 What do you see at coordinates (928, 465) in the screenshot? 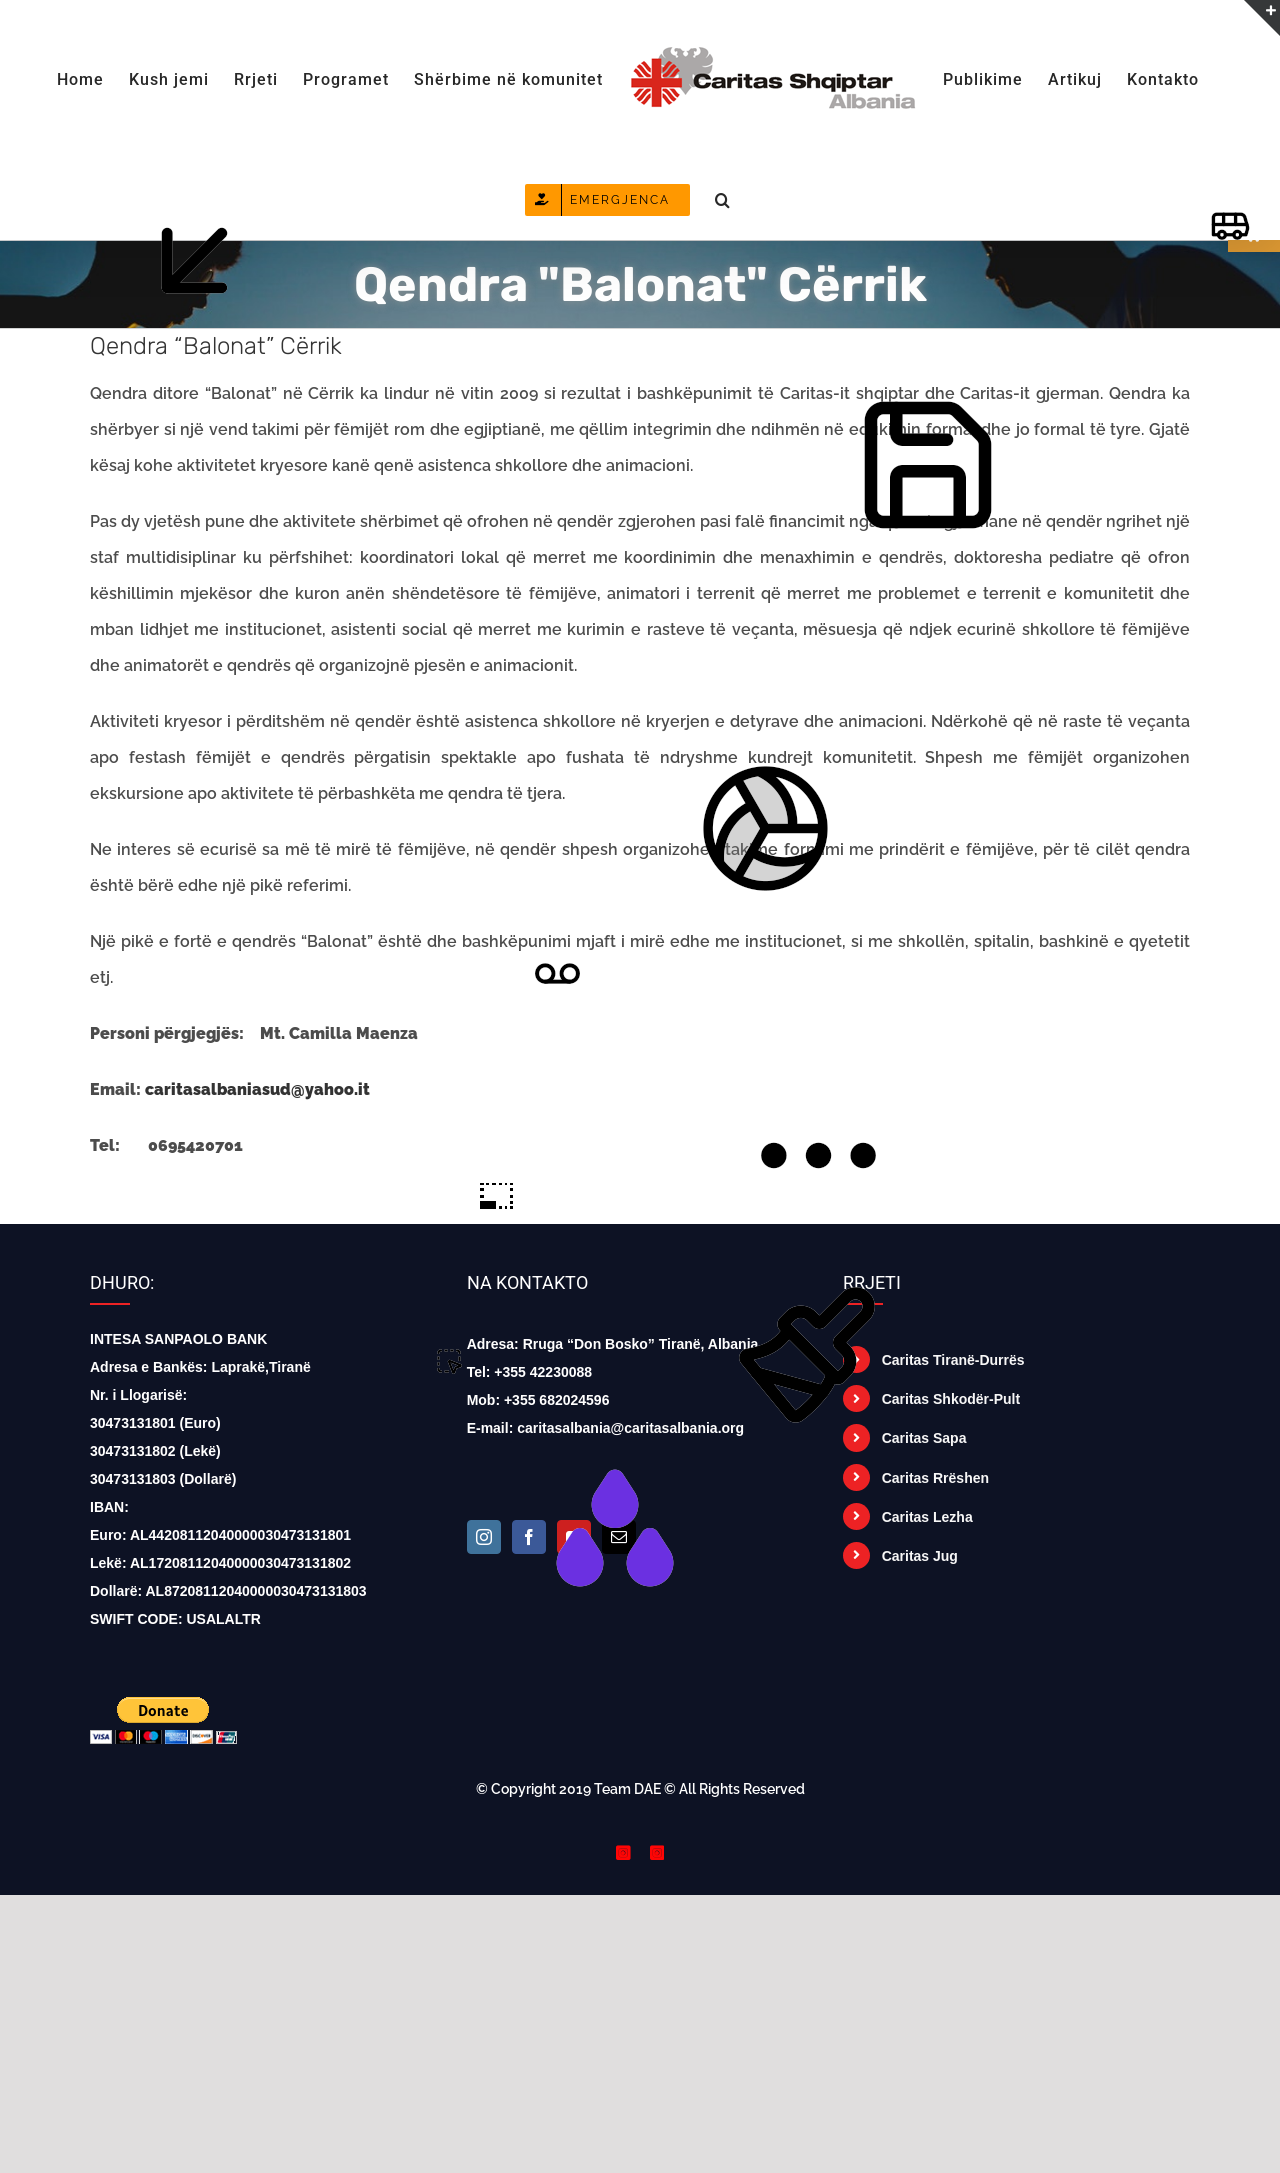
I see `save current file or document` at bounding box center [928, 465].